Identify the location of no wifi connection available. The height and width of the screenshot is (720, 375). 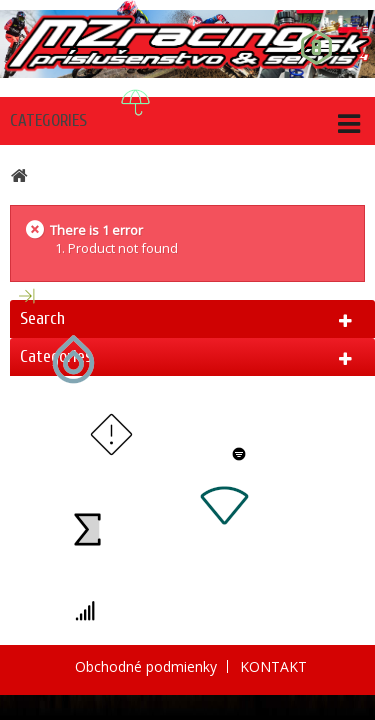
(224, 505).